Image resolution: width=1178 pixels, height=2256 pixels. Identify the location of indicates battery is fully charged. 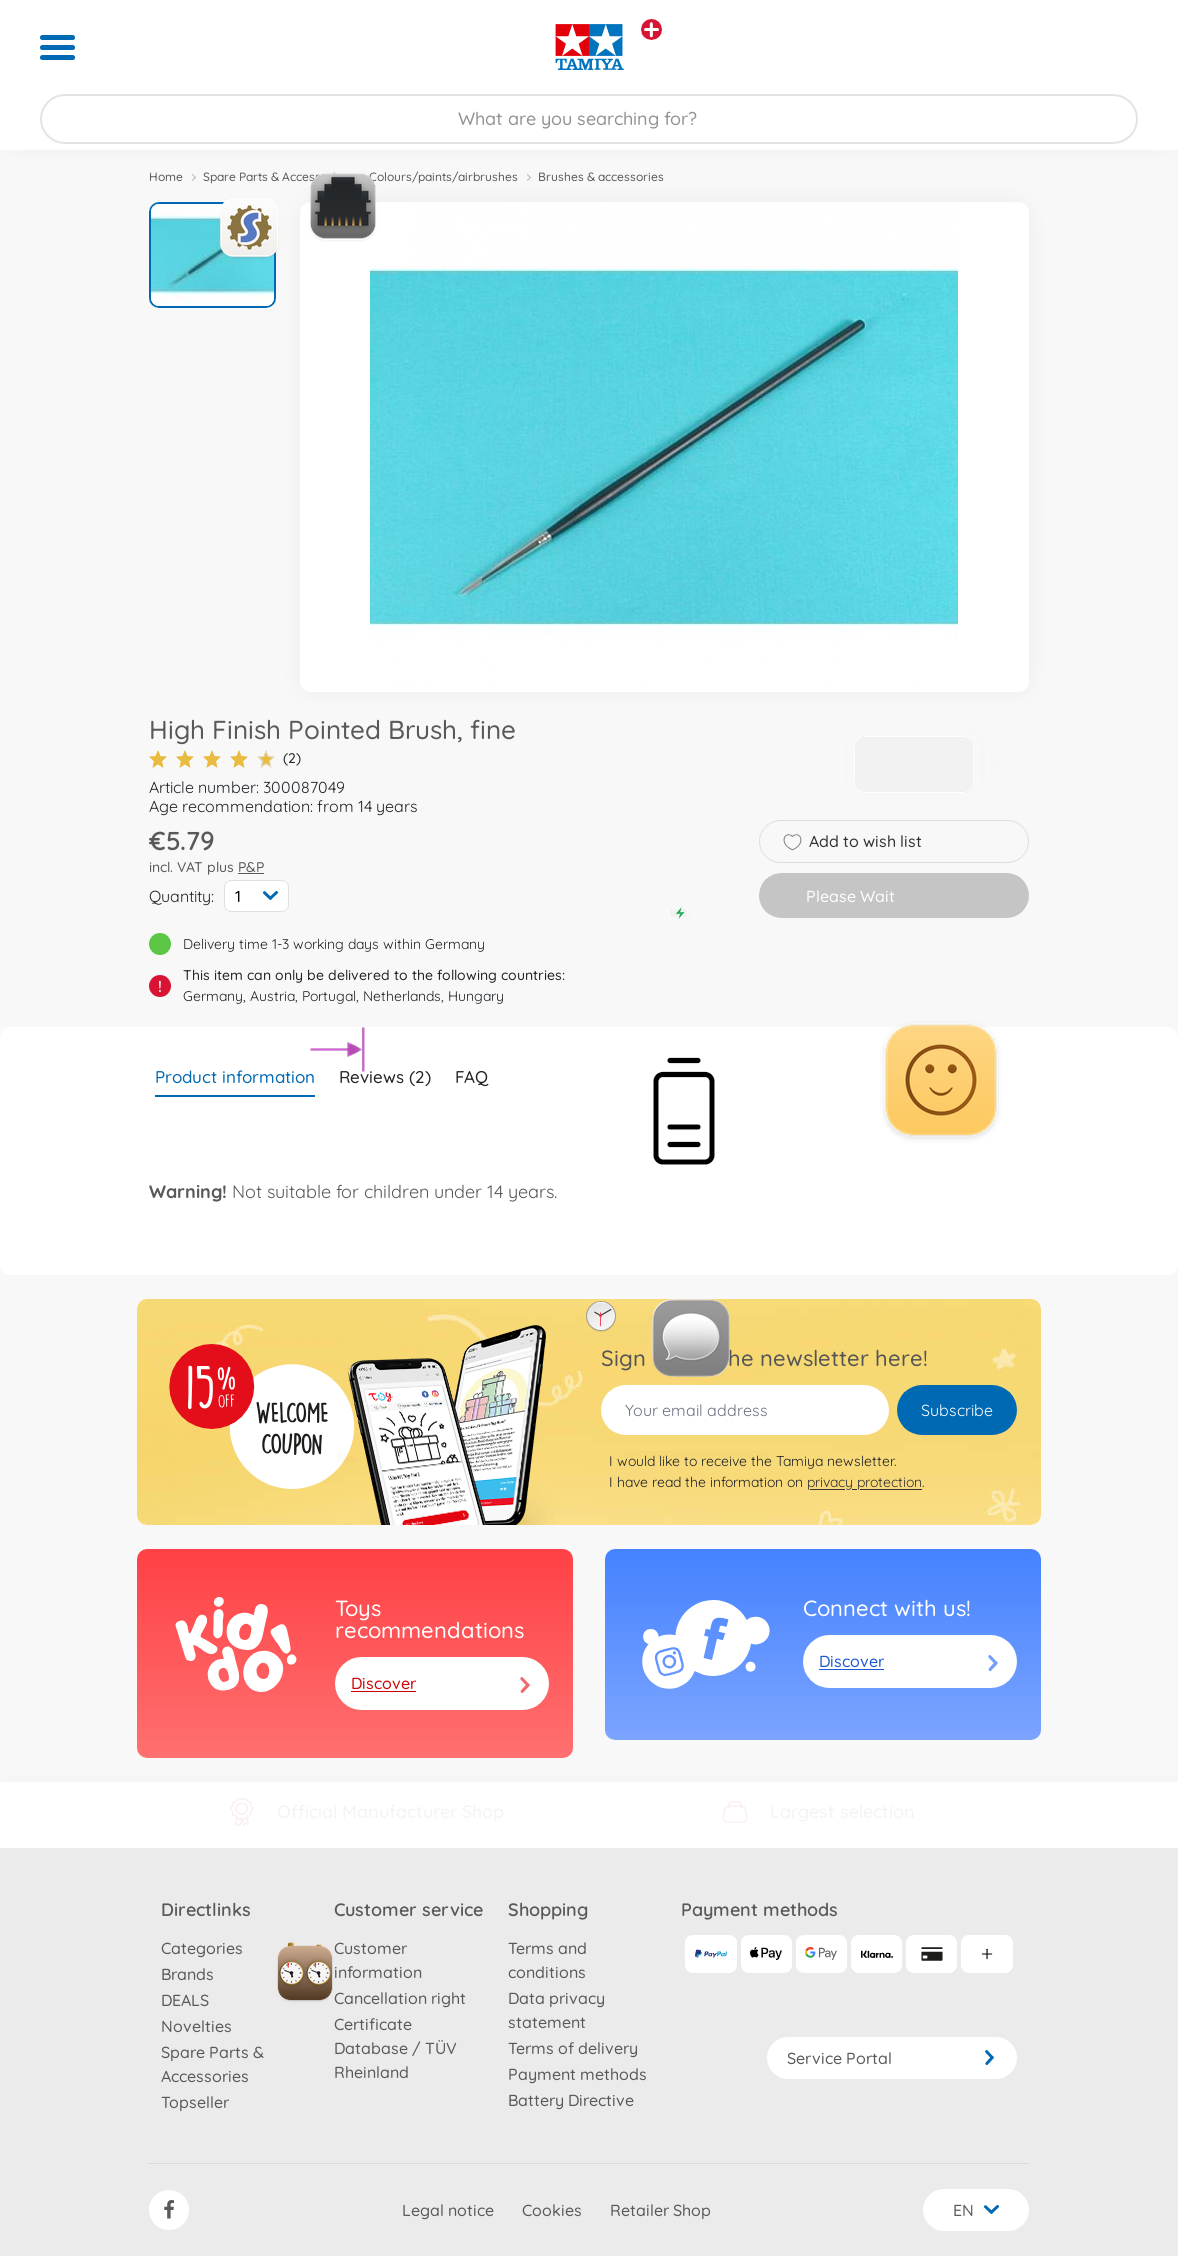
(921, 764).